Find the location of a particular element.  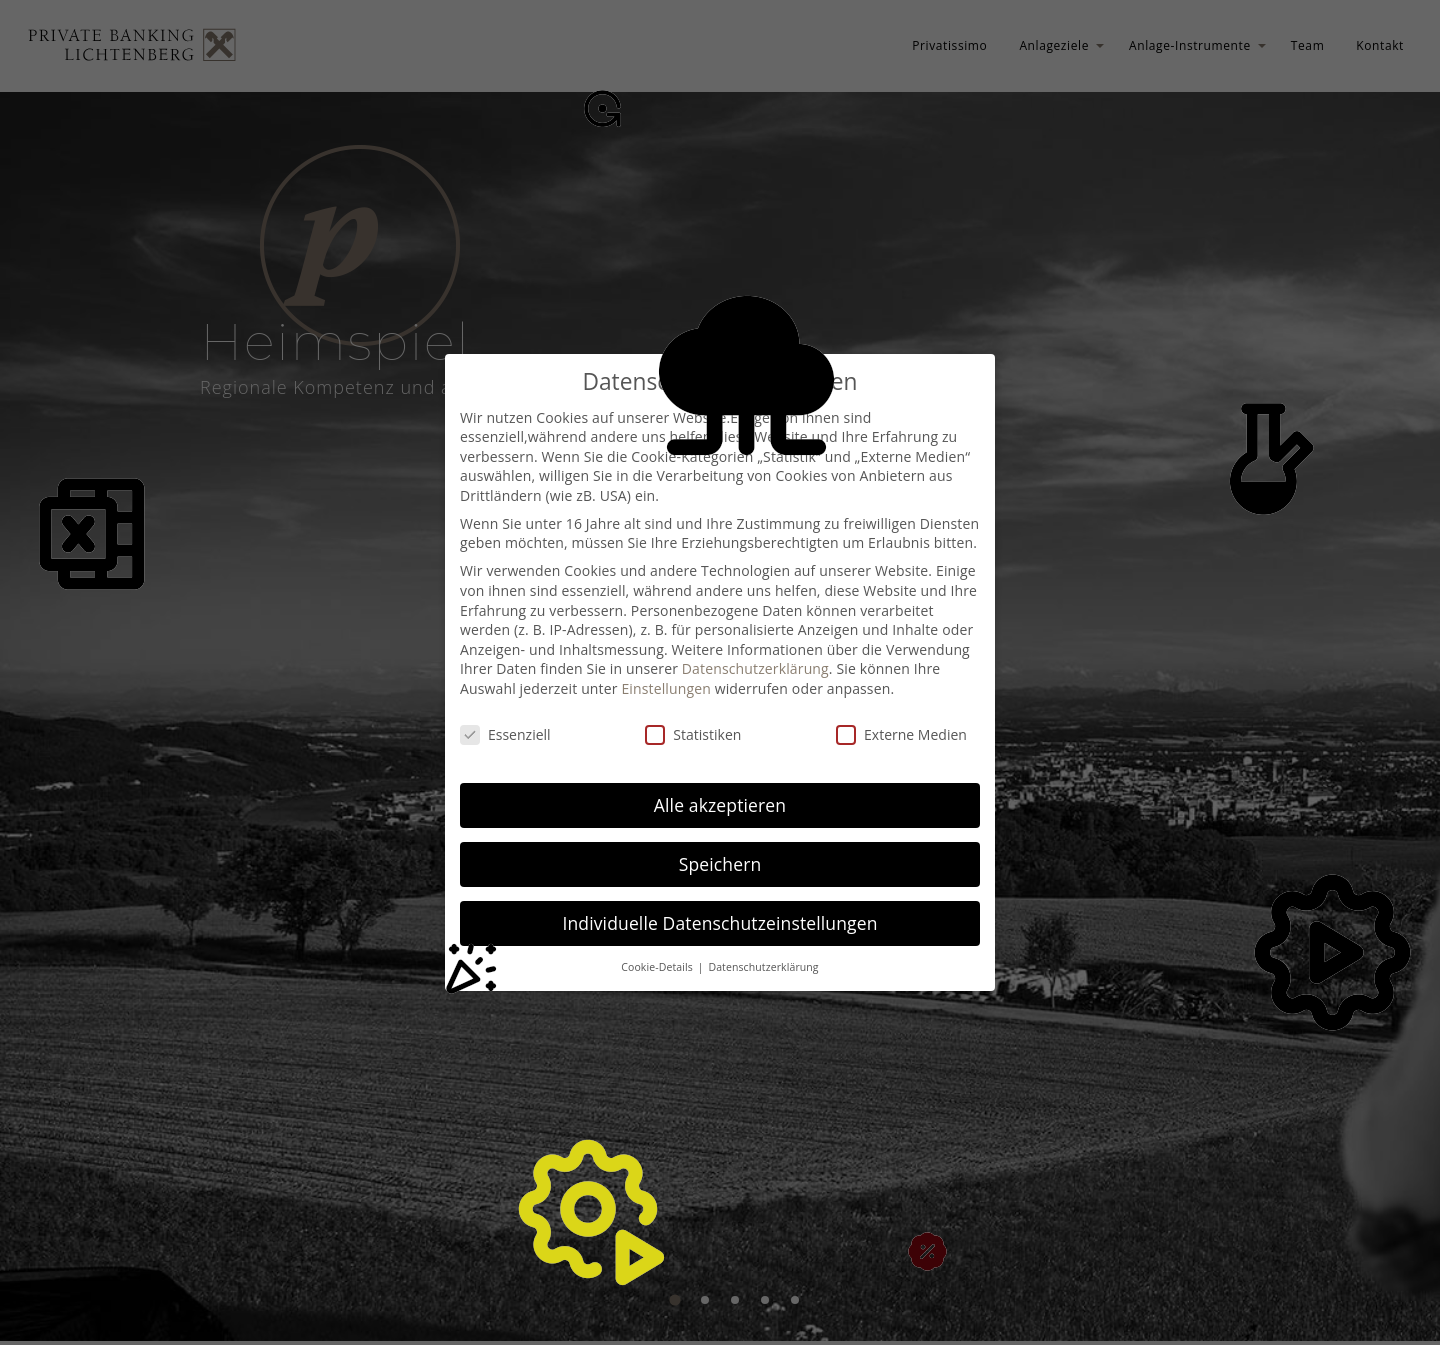

access smoking or cannabis-related content is located at coordinates (1269, 459).